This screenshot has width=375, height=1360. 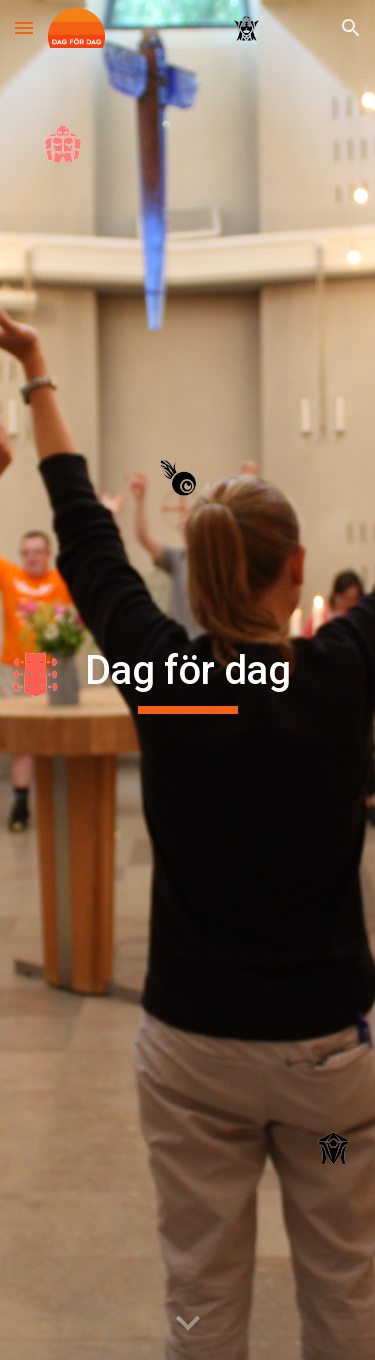 What do you see at coordinates (333, 1148) in the screenshot?
I see `represents a gem, crystal, or precious resource in-game` at bounding box center [333, 1148].